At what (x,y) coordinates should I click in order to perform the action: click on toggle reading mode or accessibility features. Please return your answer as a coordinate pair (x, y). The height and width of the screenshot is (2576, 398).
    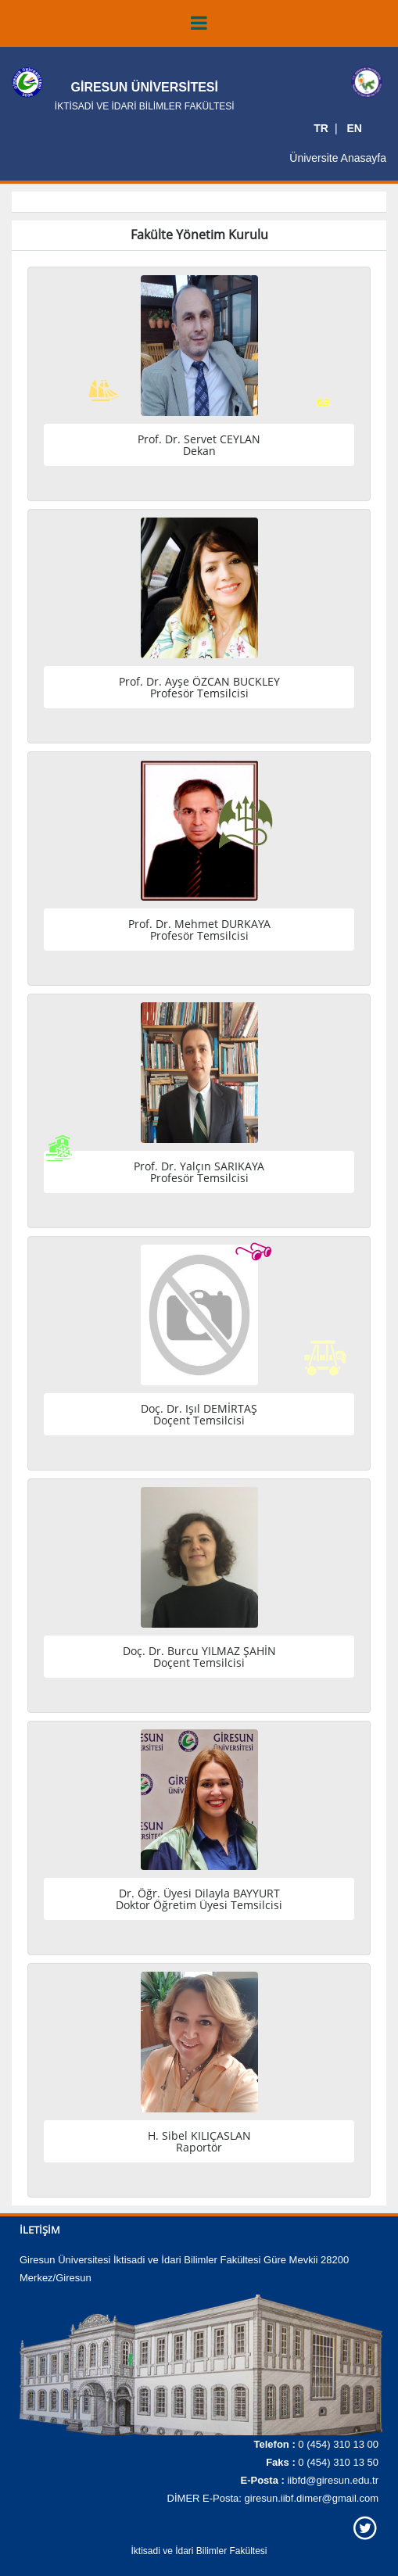
    Looking at the image, I should click on (253, 1252).